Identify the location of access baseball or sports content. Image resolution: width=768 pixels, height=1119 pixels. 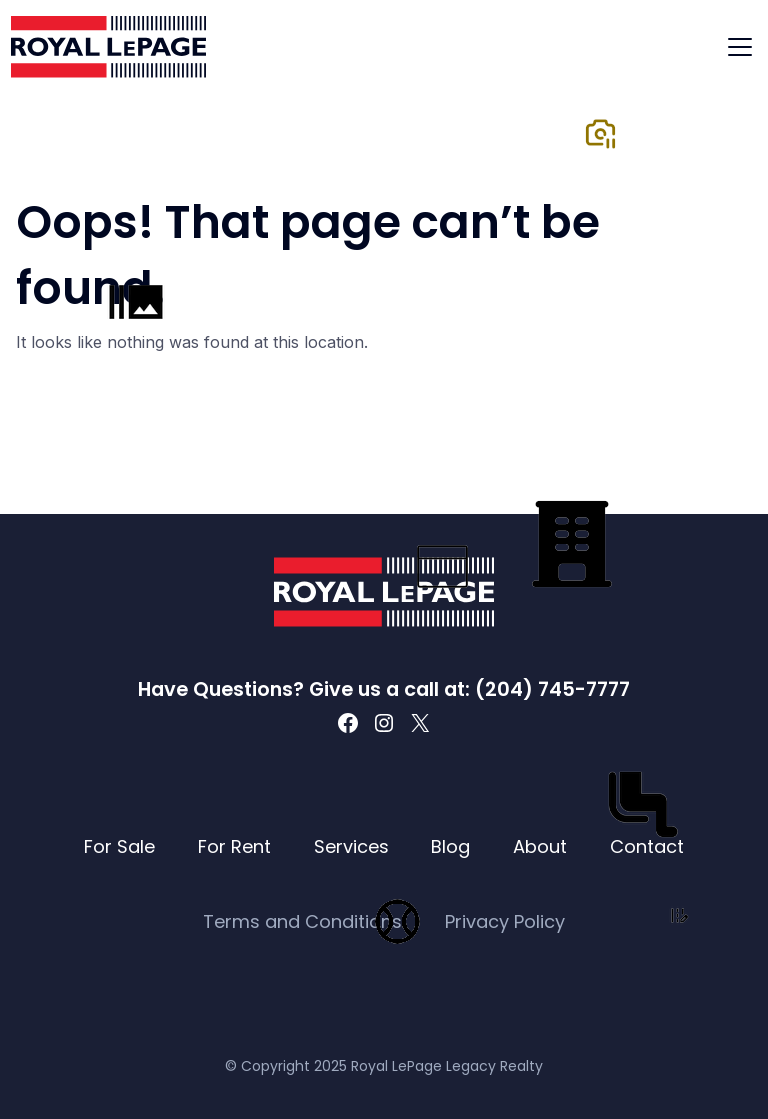
(397, 921).